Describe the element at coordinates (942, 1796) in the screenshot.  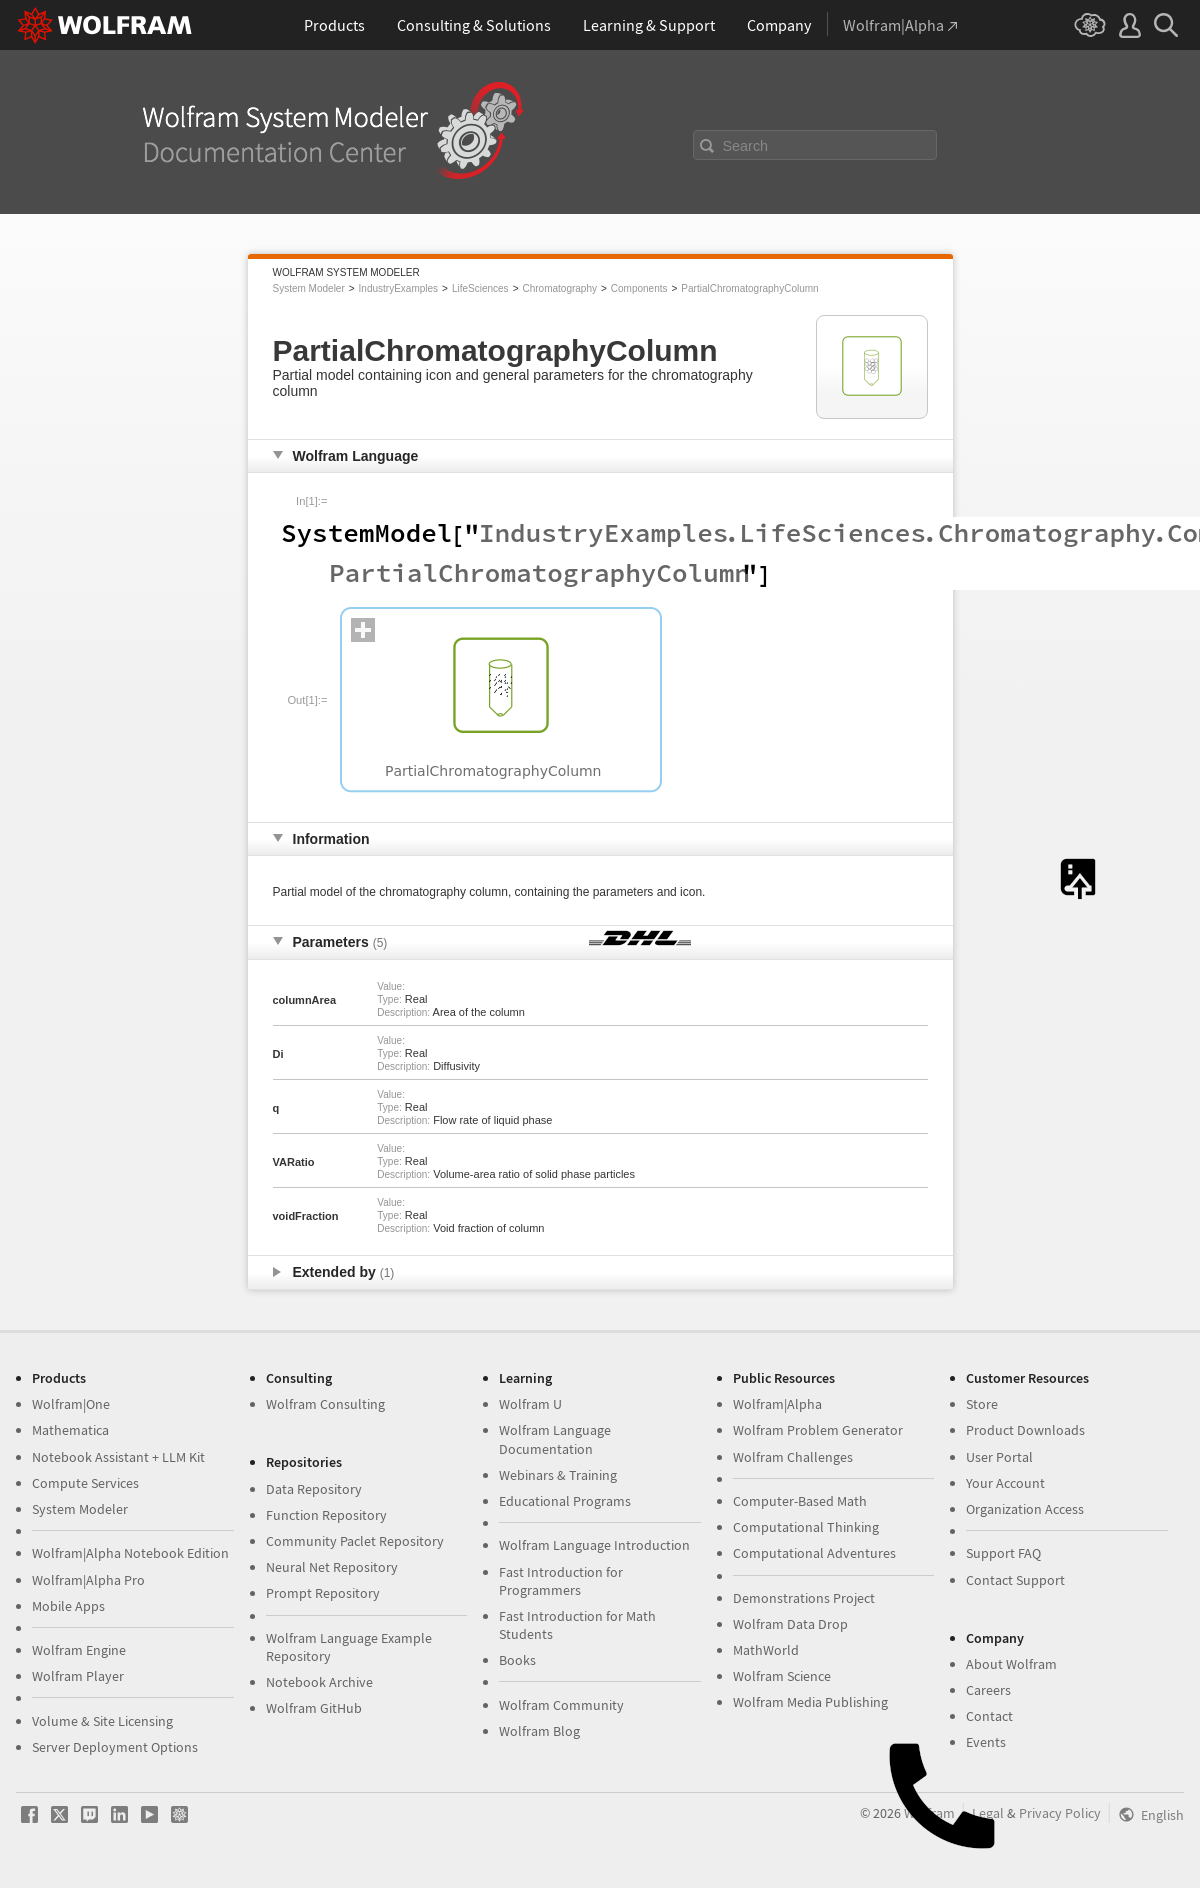
I see `make a phone call` at that location.